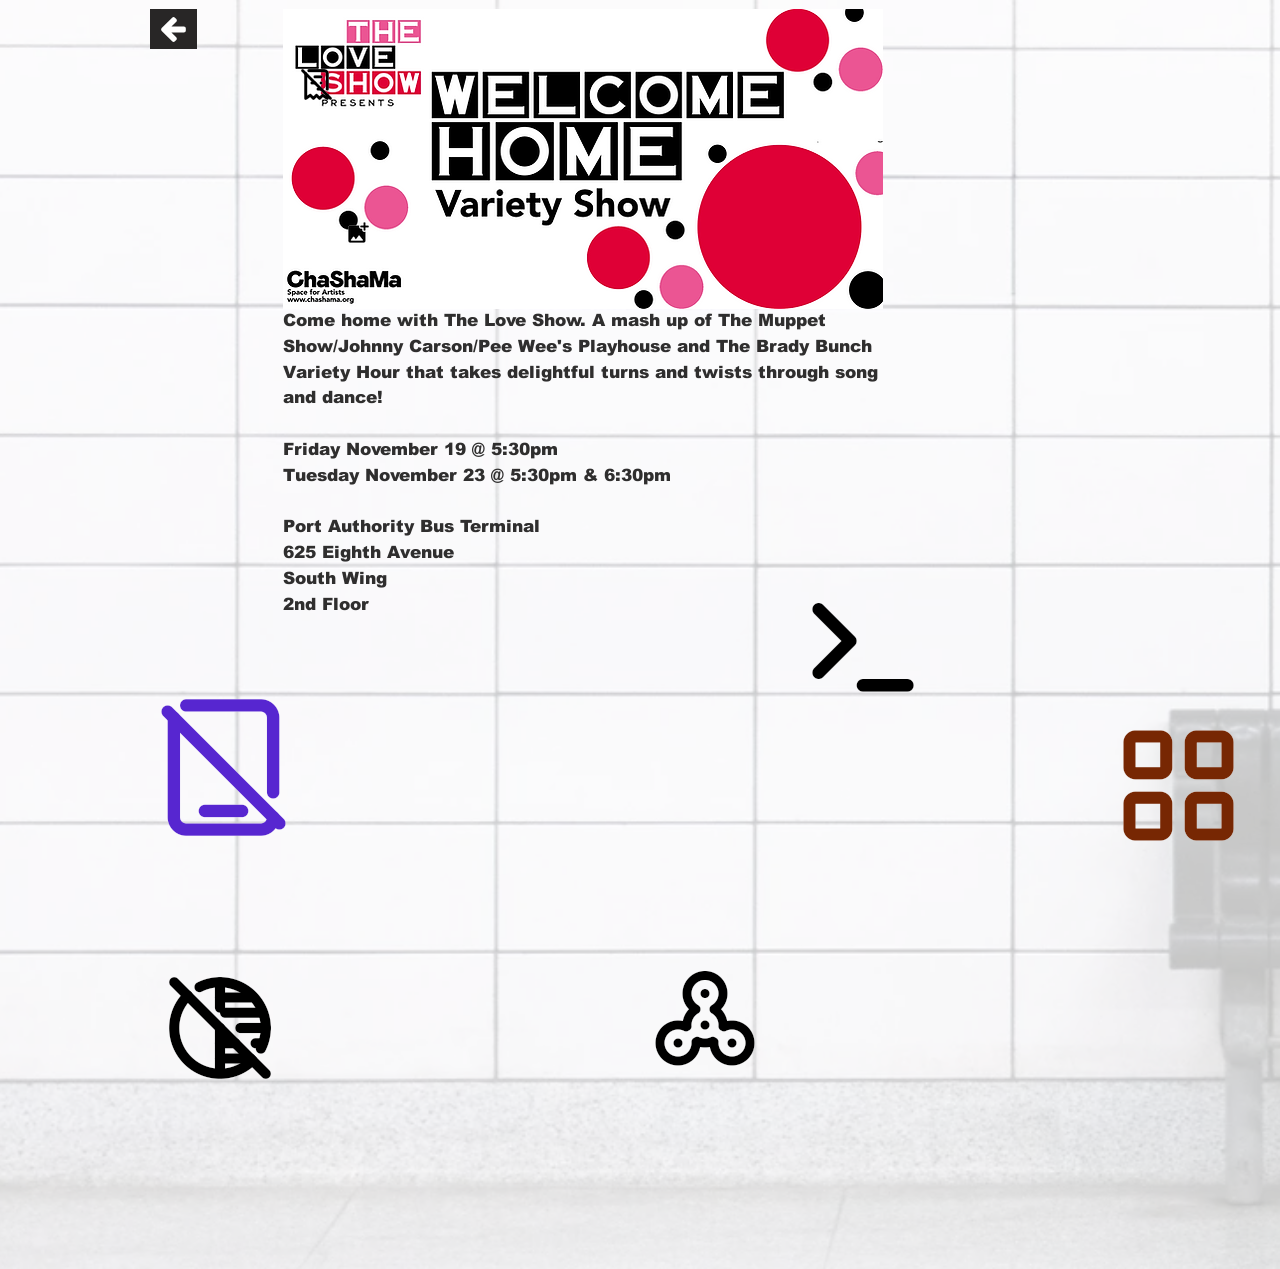  I want to click on disable receipt generation, so click(316, 84).